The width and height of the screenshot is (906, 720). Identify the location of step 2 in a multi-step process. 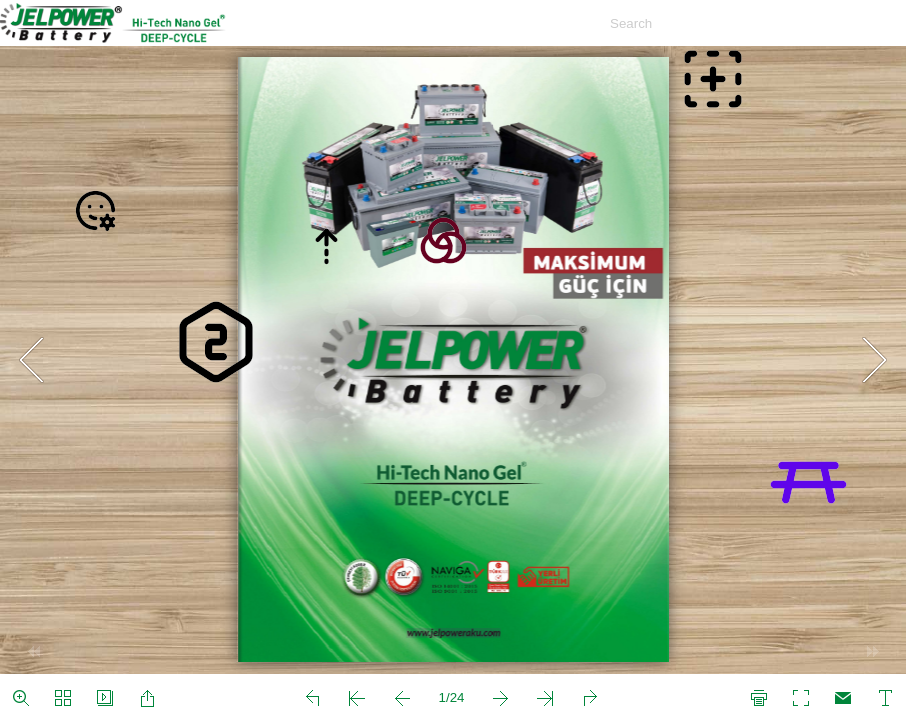
(216, 342).